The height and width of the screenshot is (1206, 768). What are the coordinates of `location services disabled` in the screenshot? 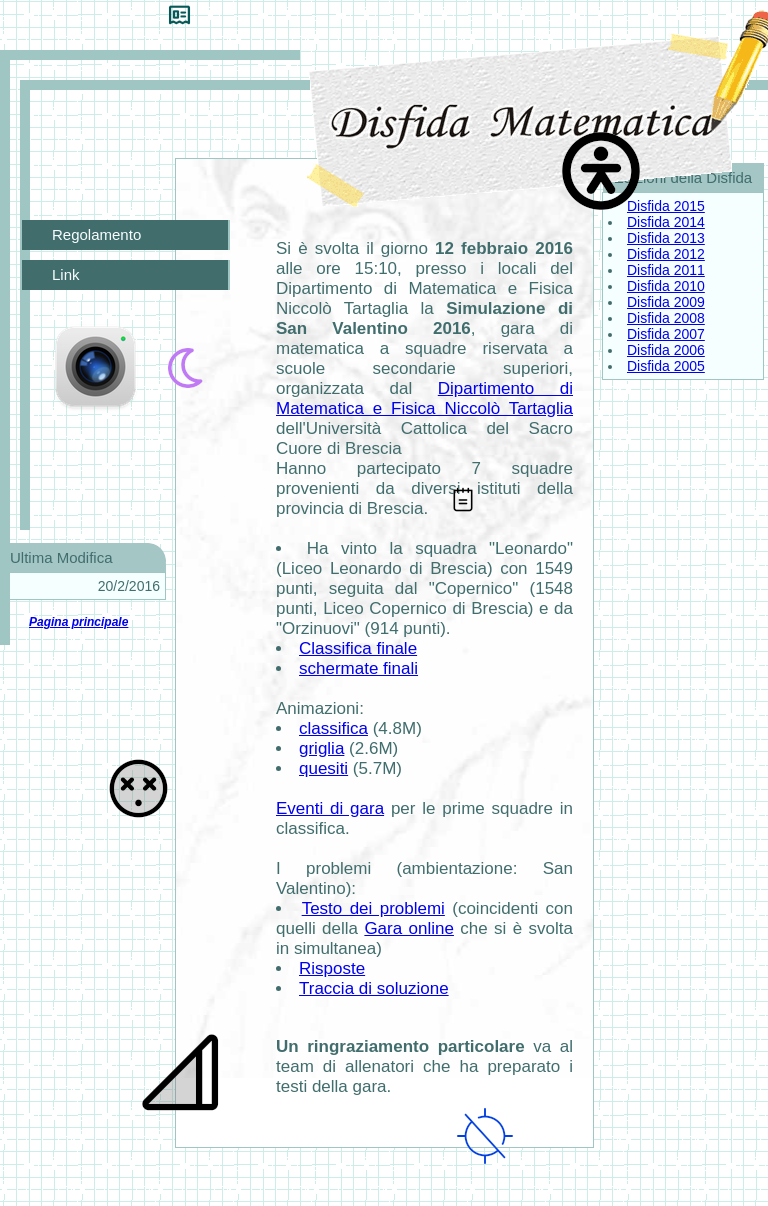 It's located at (485, 1136).